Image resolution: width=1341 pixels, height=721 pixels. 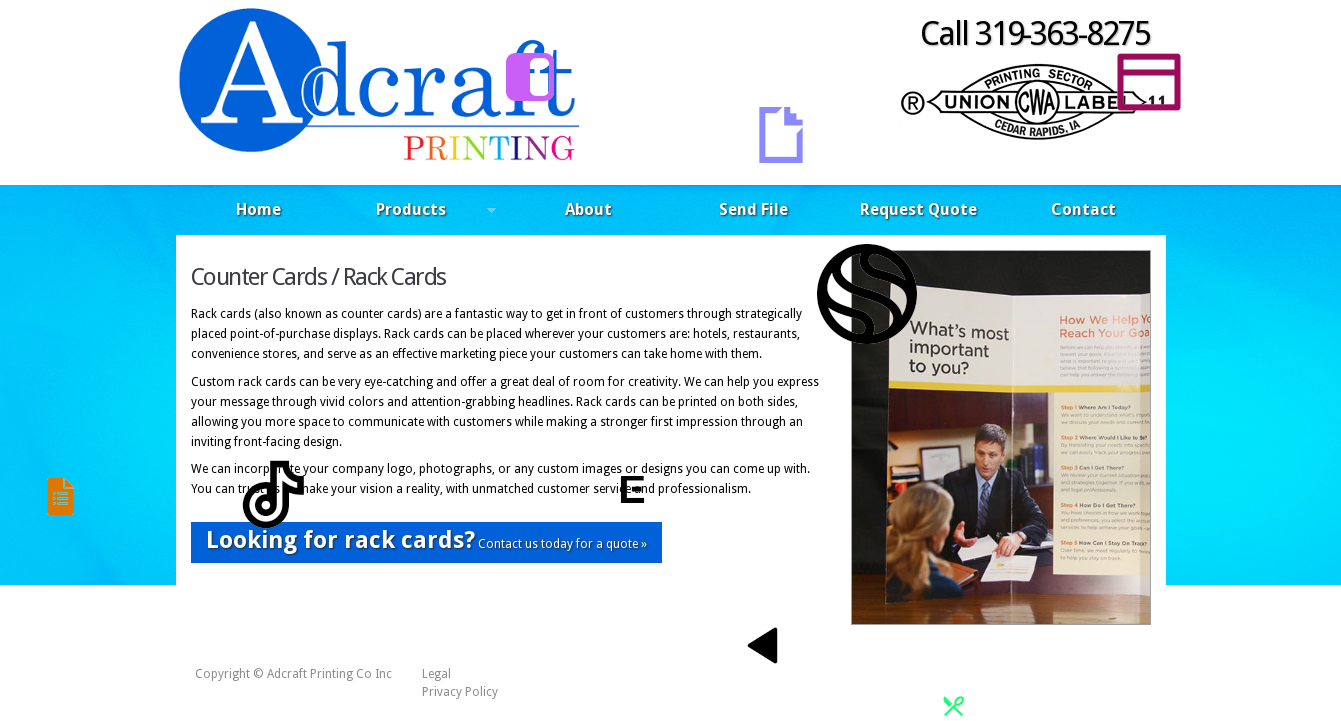 I want to click on Square Enix company logo, so click(x=632, y=489).